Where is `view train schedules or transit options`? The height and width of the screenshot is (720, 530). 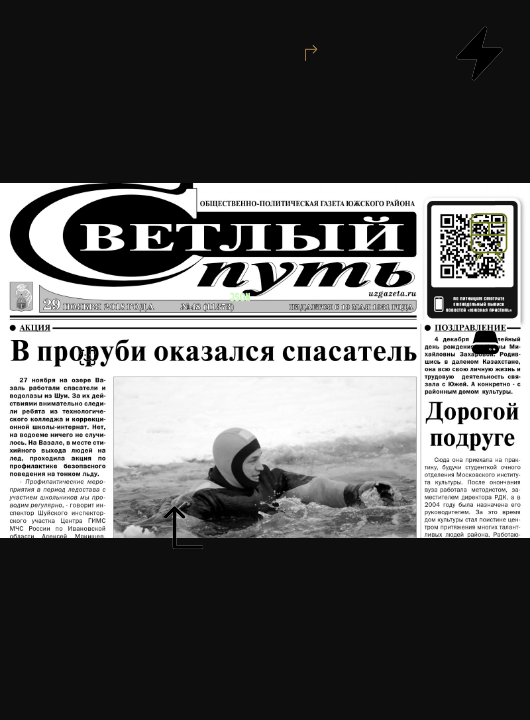 view train schedules or transit options is located at coordinates (489, 235).